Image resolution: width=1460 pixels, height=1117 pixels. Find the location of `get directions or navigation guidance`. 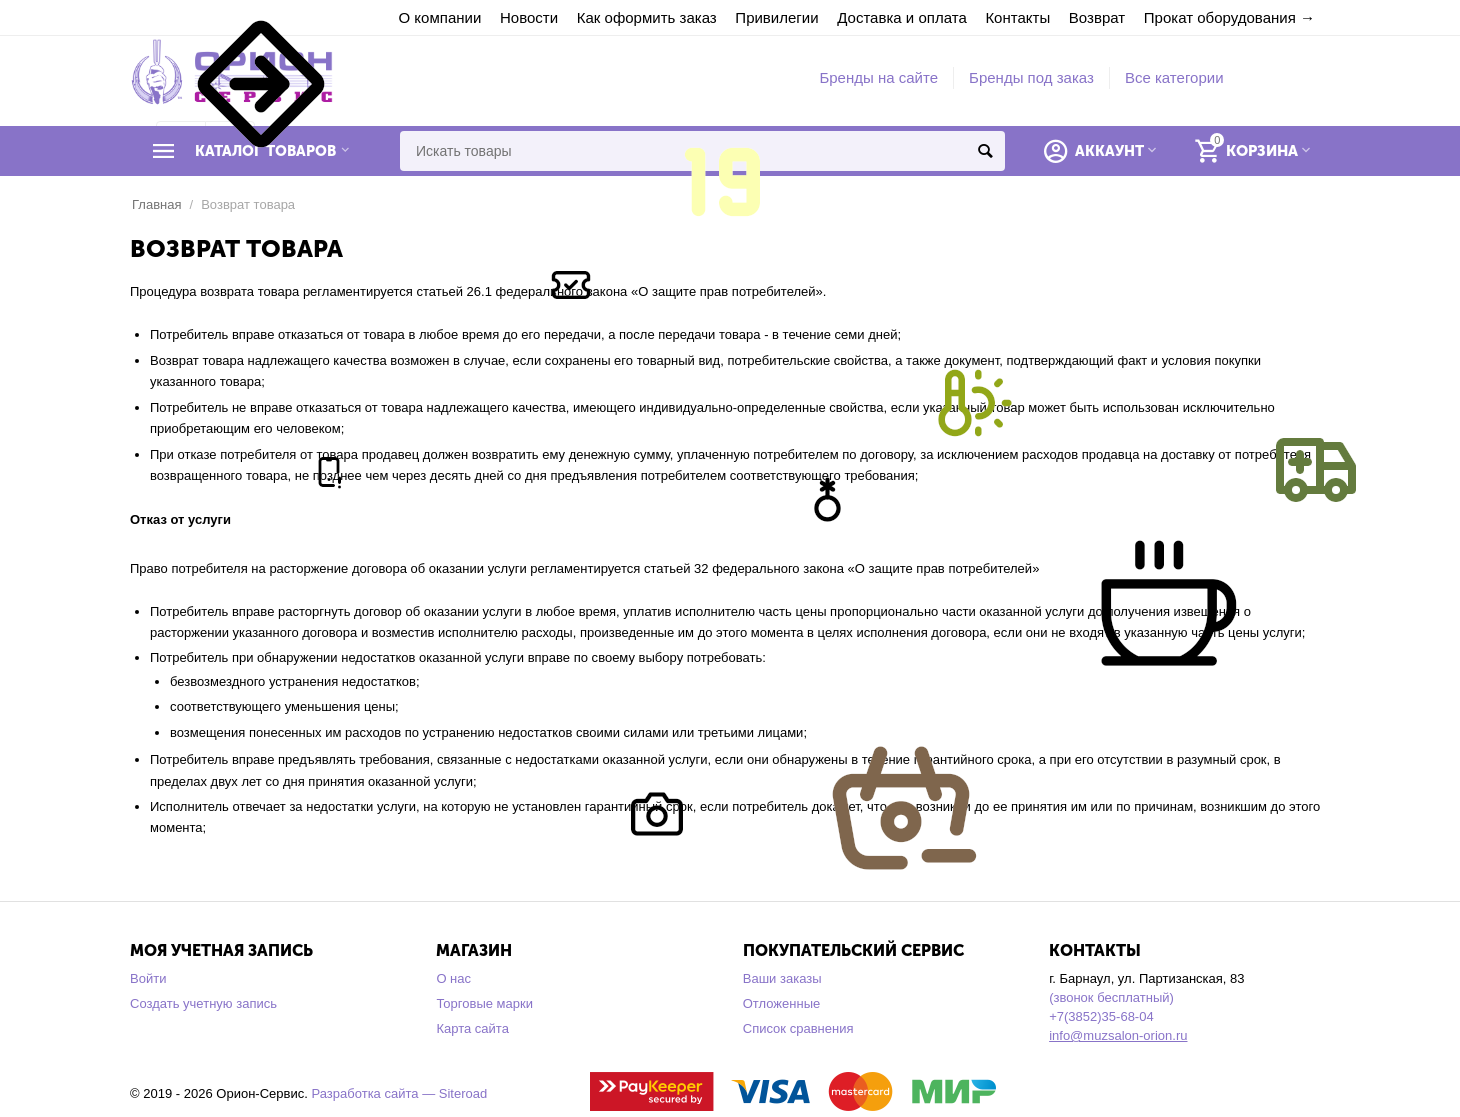

get directions or navigation guidance is located at coordinates (261, 84).